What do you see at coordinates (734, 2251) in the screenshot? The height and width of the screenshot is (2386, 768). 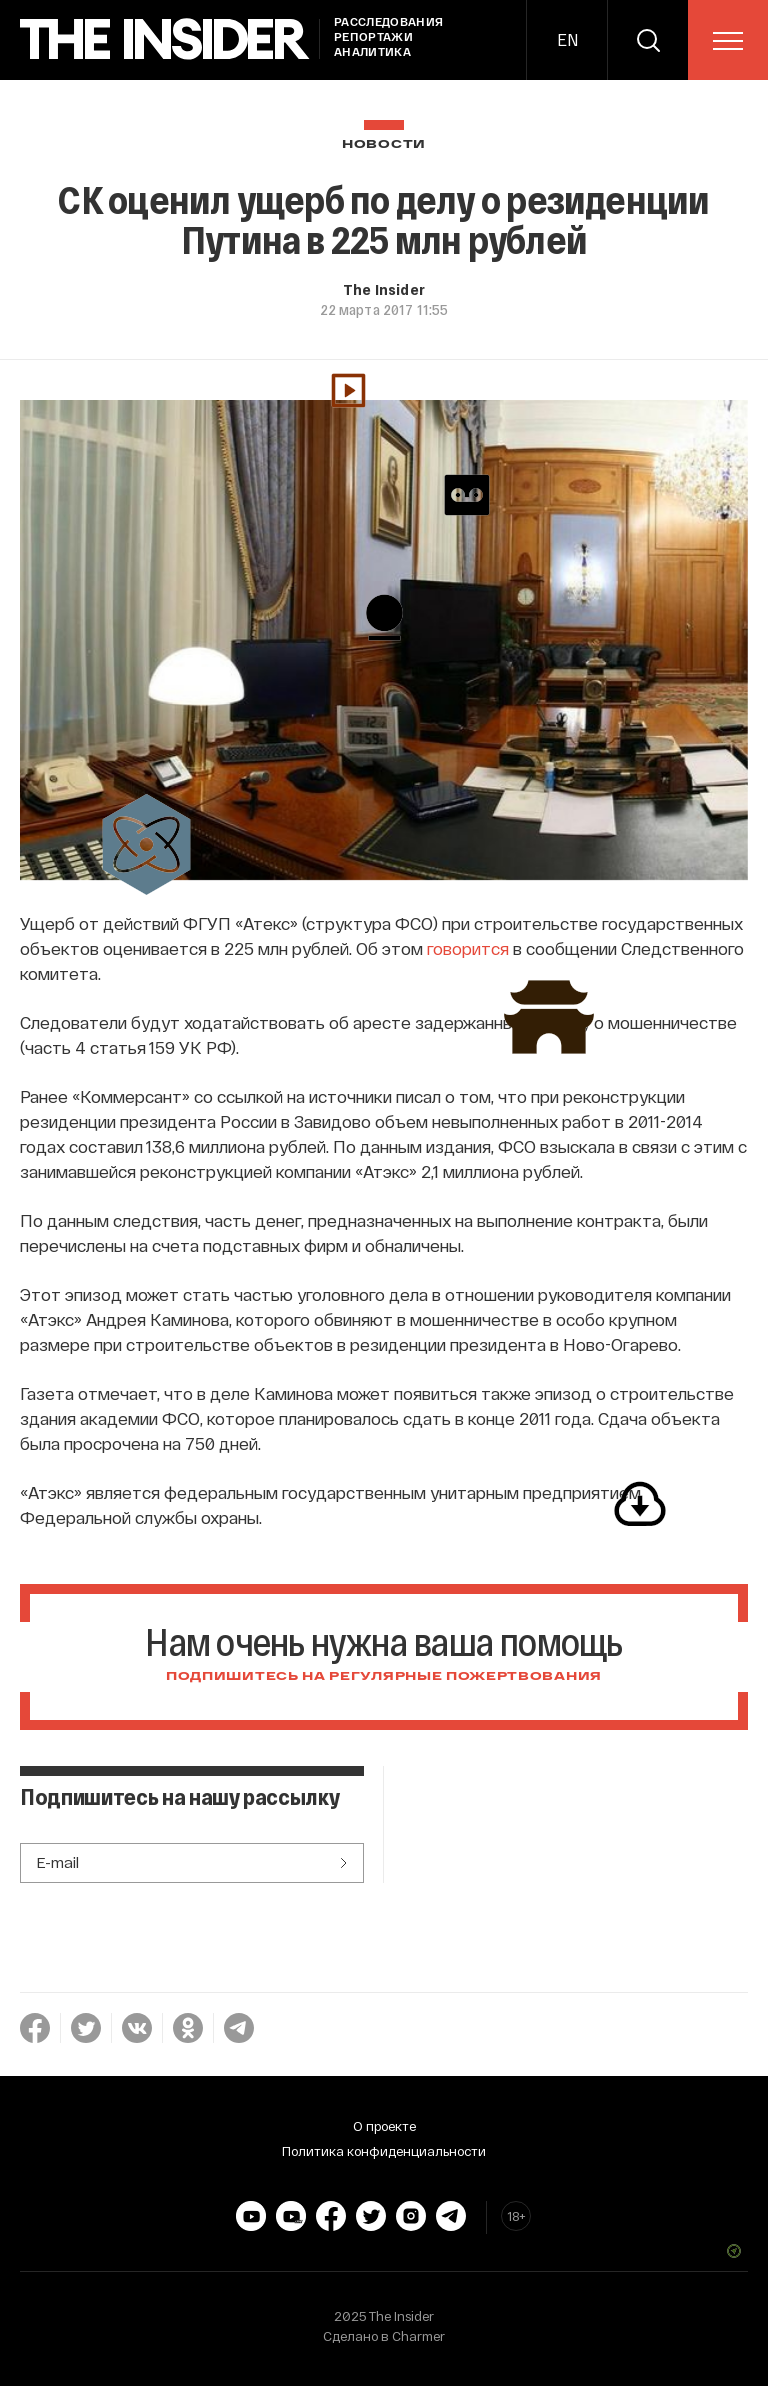 I see `explore or discover nearby places` at bounding box center [734, 2251].